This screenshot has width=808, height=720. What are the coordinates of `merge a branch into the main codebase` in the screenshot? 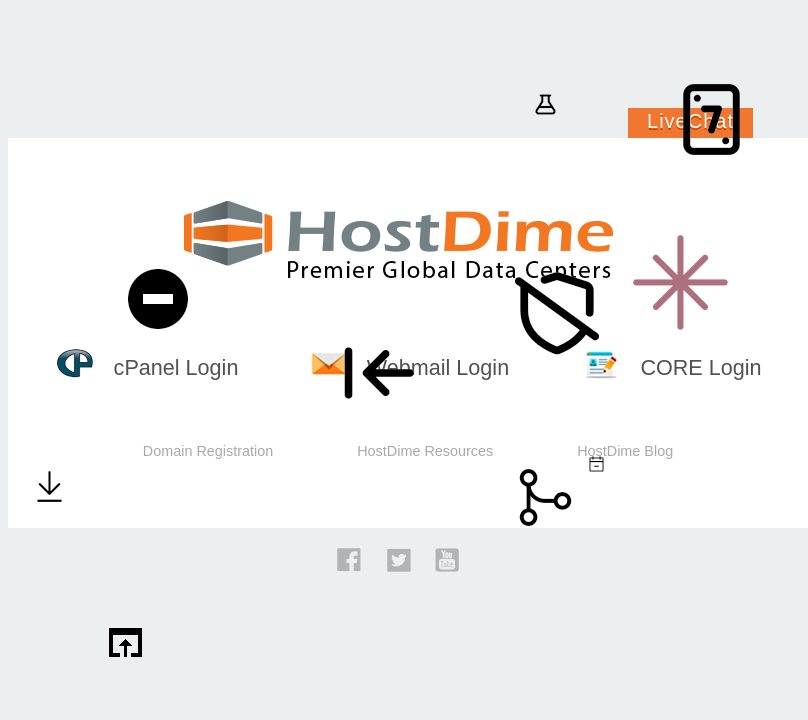 It's located at (545, 497).